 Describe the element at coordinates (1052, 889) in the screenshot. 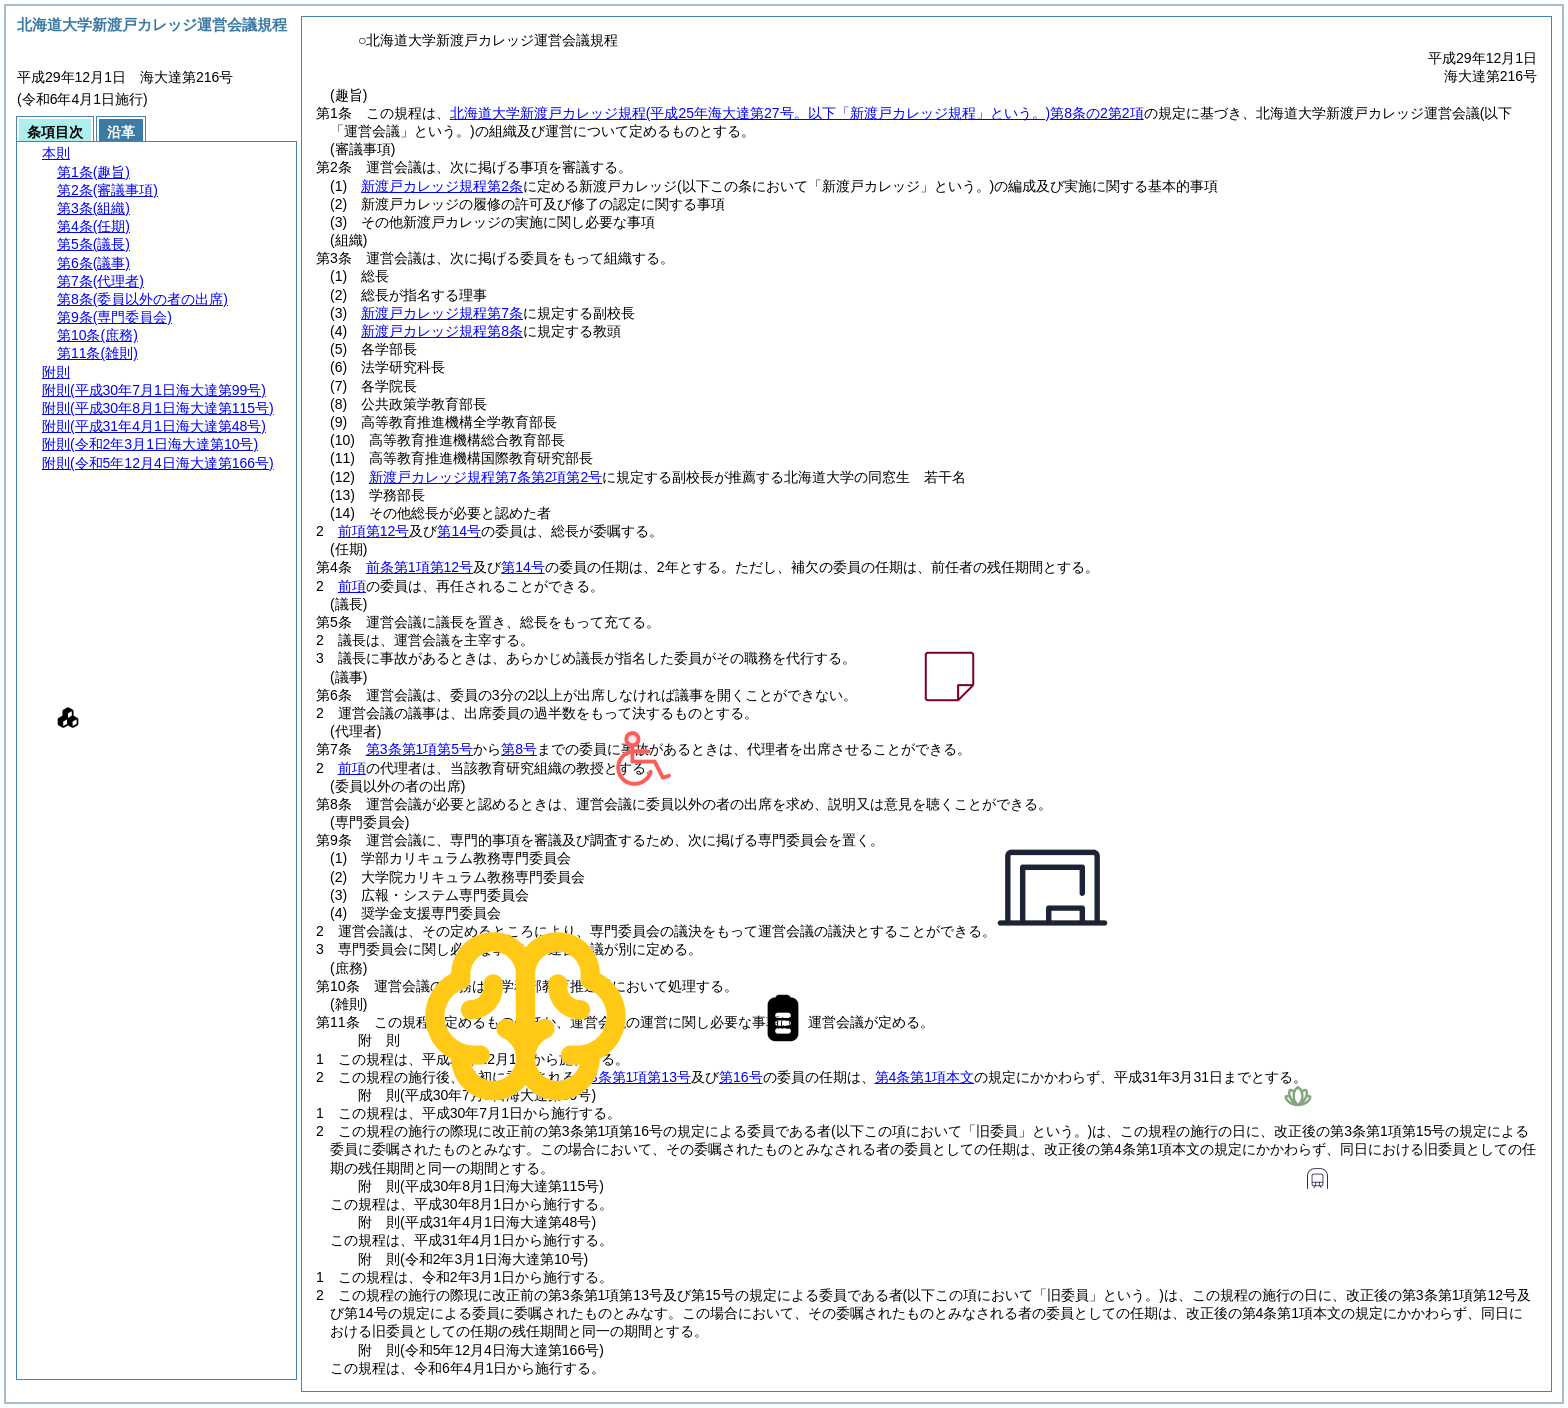

I see `open whiteboard or presentation mode` at that location.